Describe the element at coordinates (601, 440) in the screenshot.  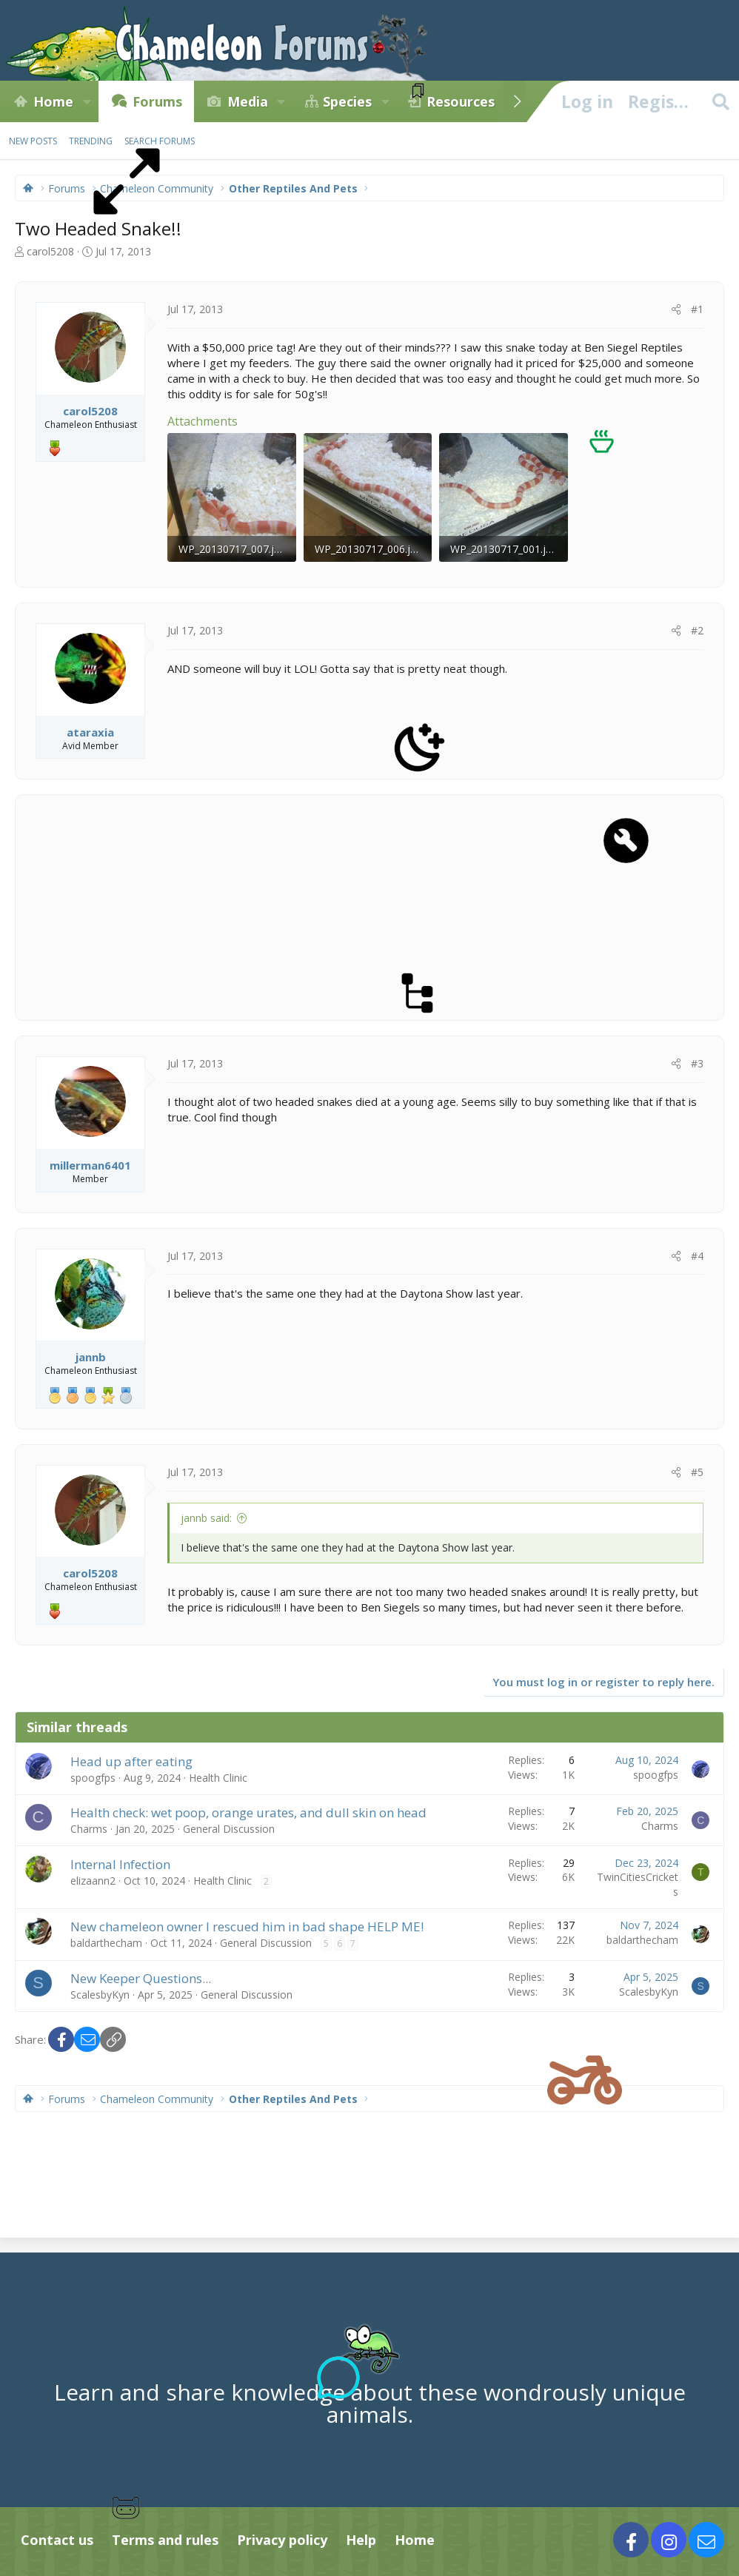
I see `browse soup or hot food options` at that location.